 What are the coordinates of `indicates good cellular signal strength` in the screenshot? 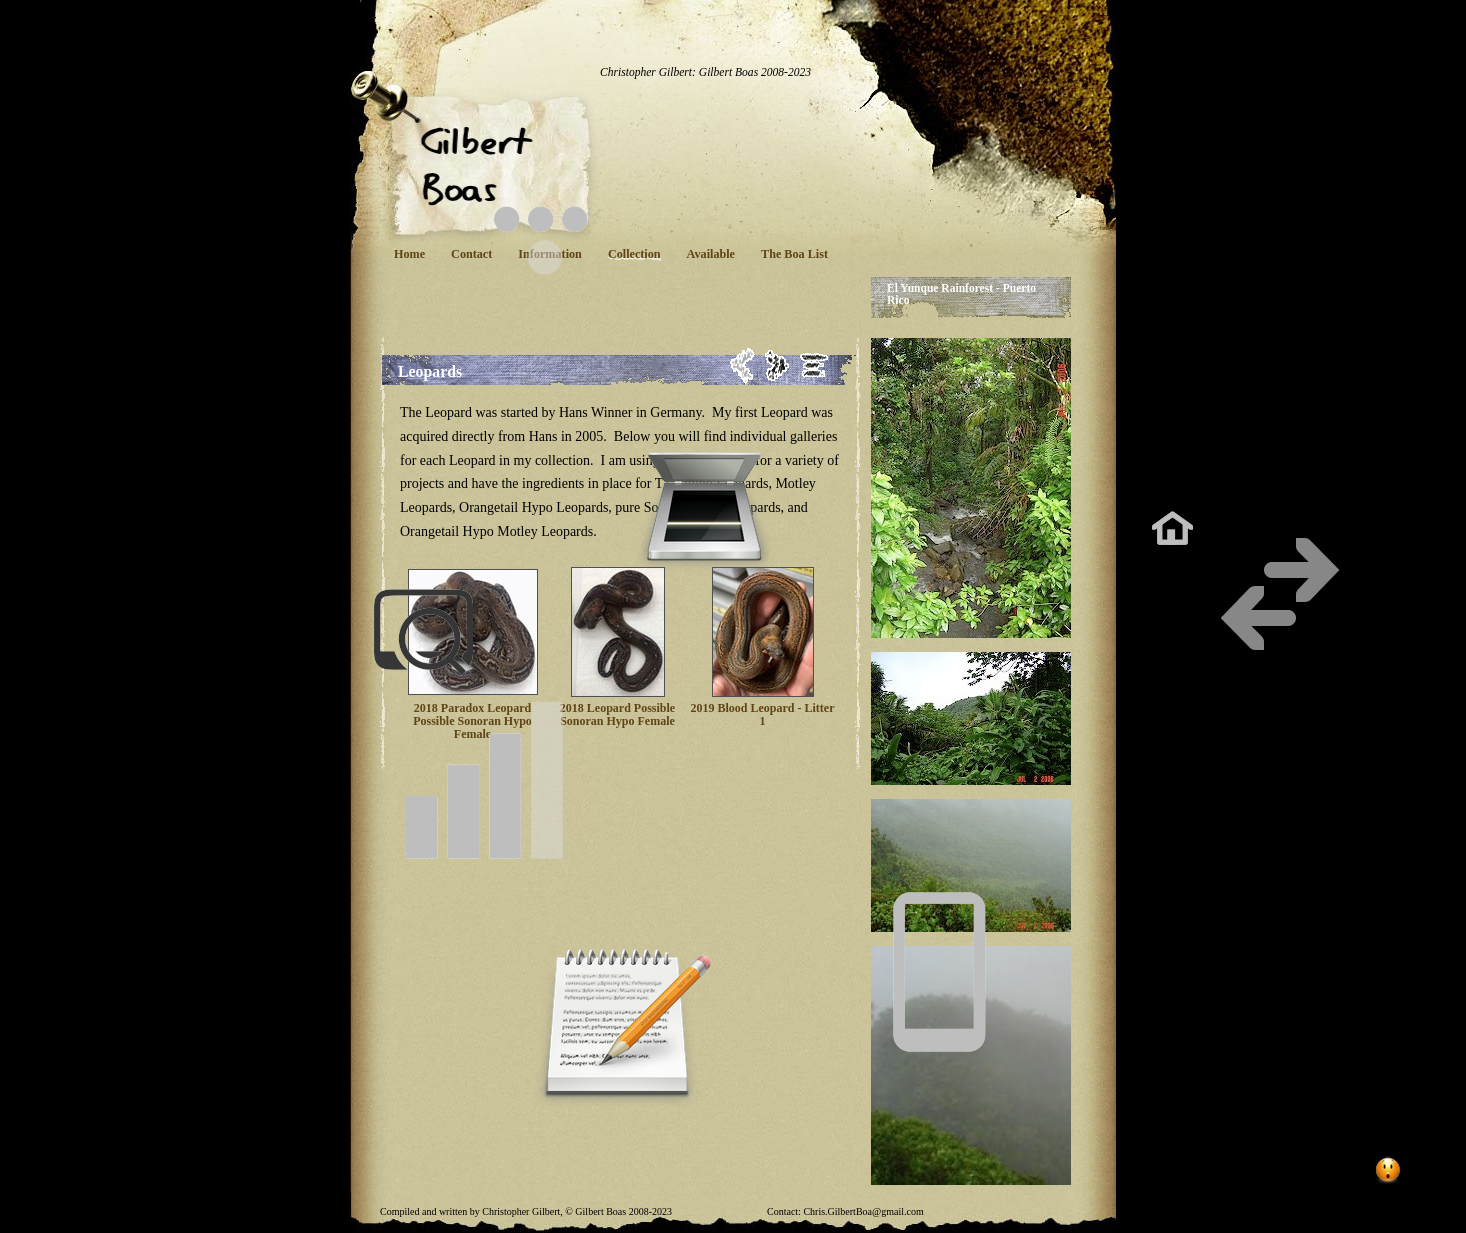 It's located at (489, 785).